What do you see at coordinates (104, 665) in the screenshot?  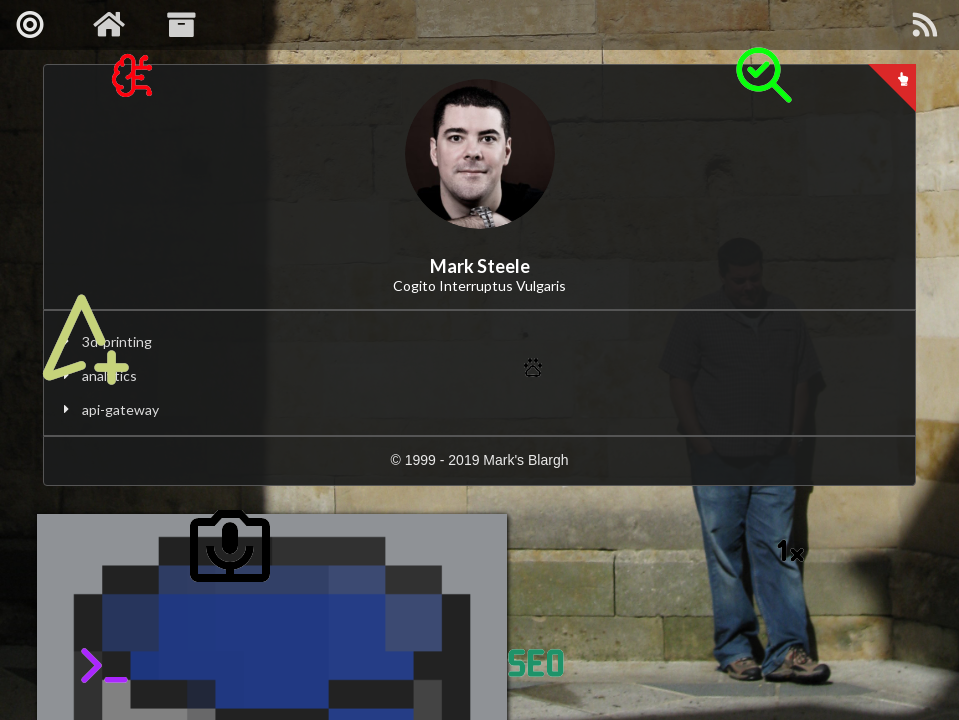 I see `open command line or terminal` at bounding box center [104, 665].